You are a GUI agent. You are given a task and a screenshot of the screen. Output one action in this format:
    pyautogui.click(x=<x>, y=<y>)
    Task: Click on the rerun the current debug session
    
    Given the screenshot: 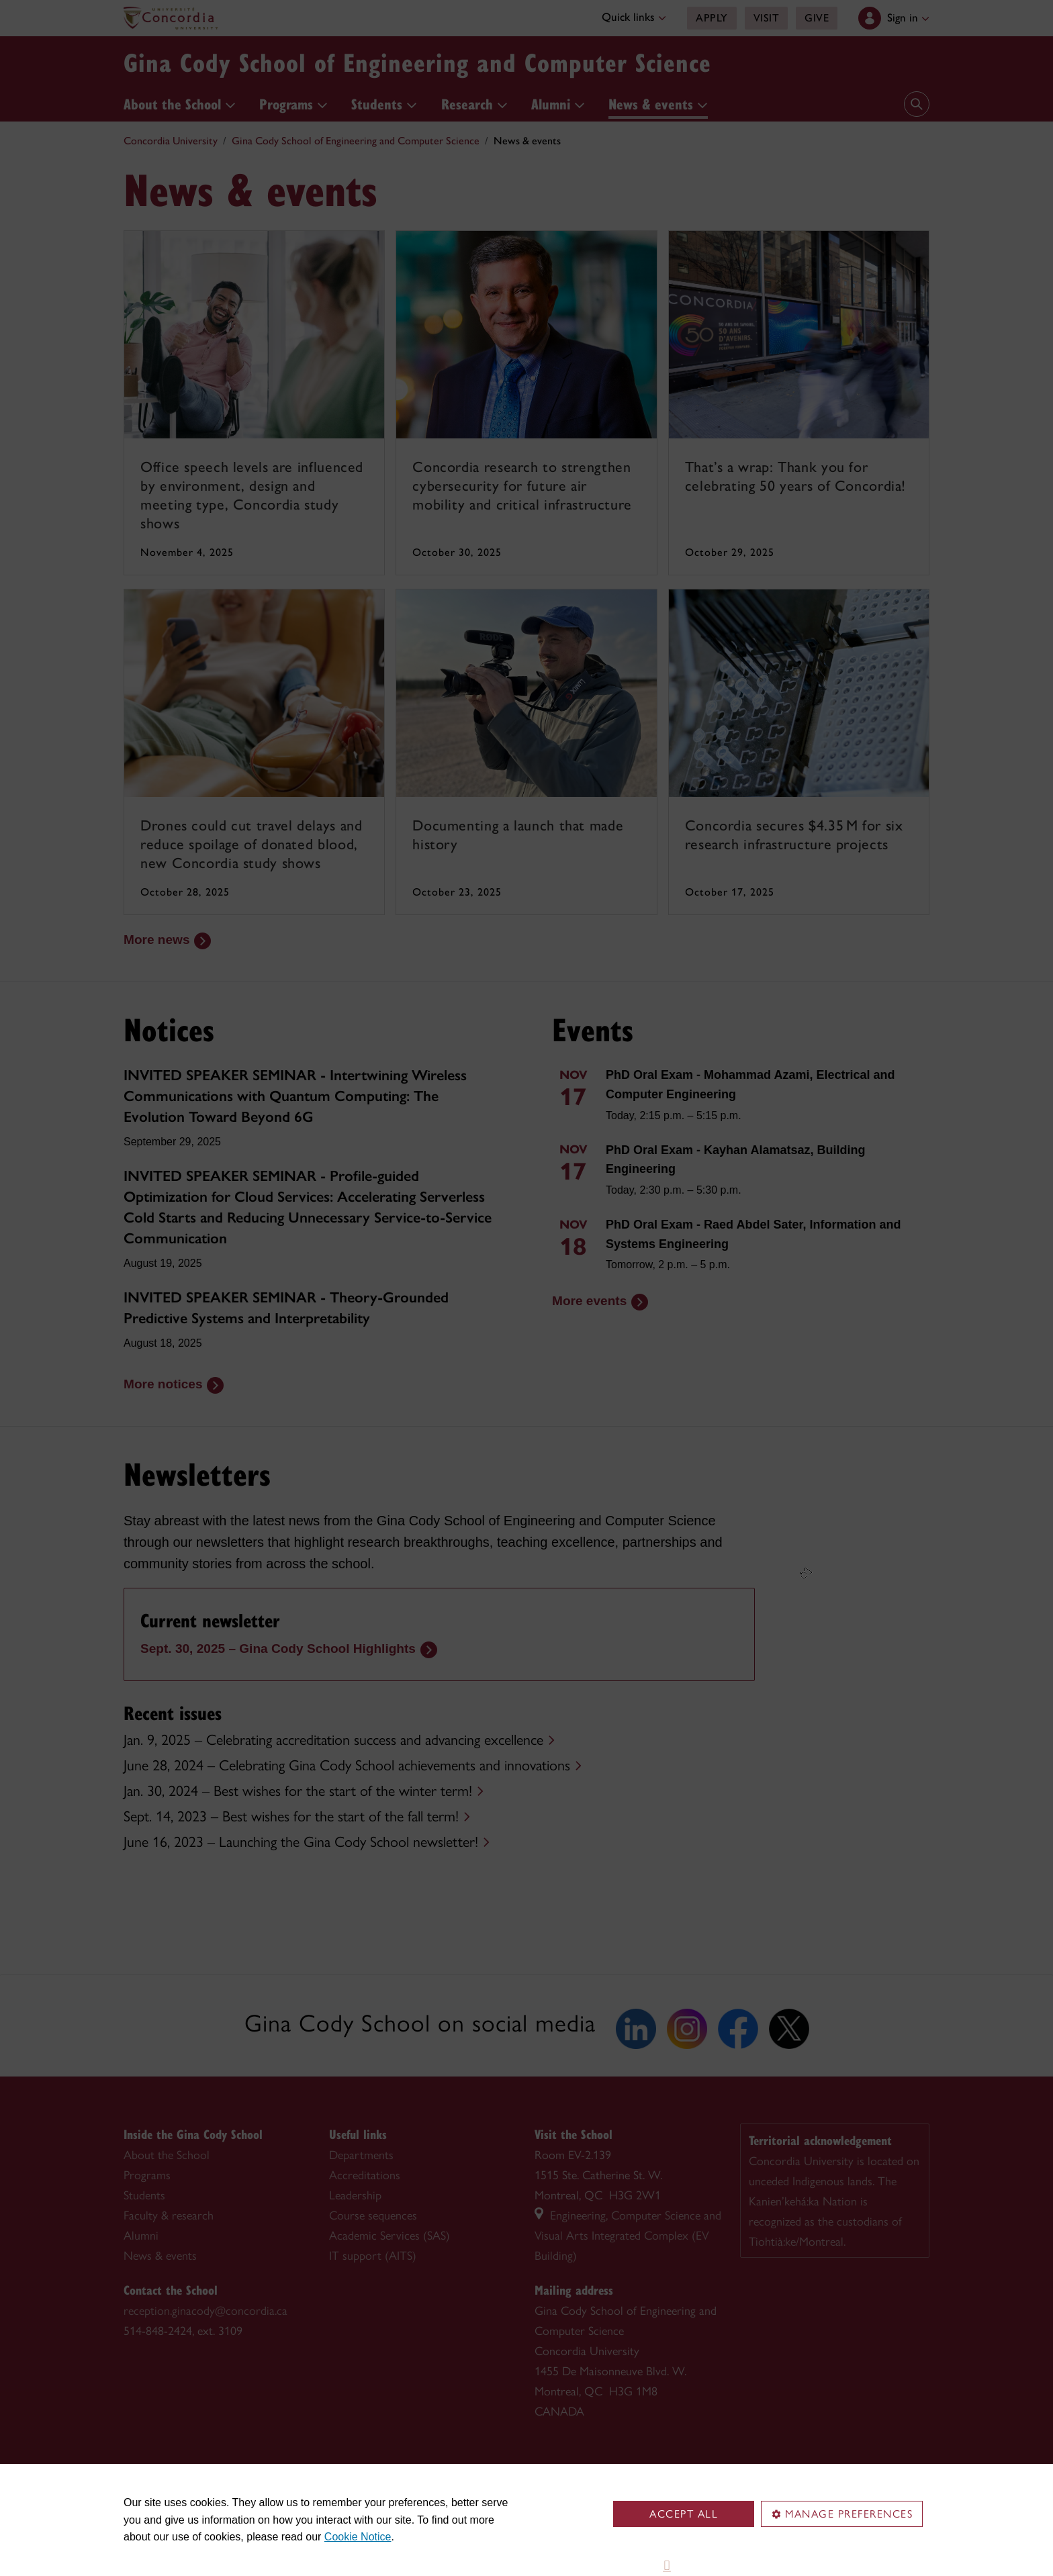 What is the action you would take?
    pyautogui.click(x=807, y=1572)
    